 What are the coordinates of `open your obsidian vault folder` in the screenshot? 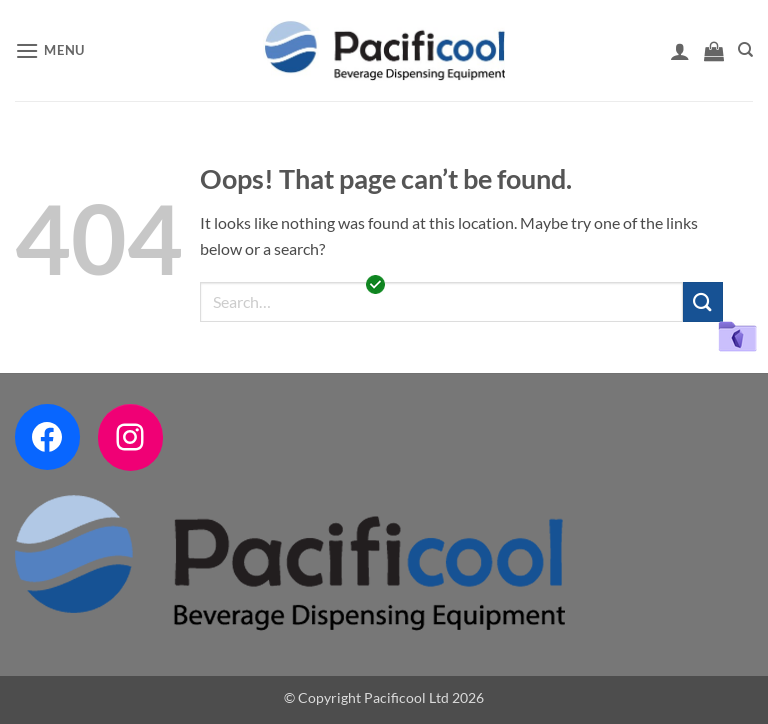 It's located at (737, 337).